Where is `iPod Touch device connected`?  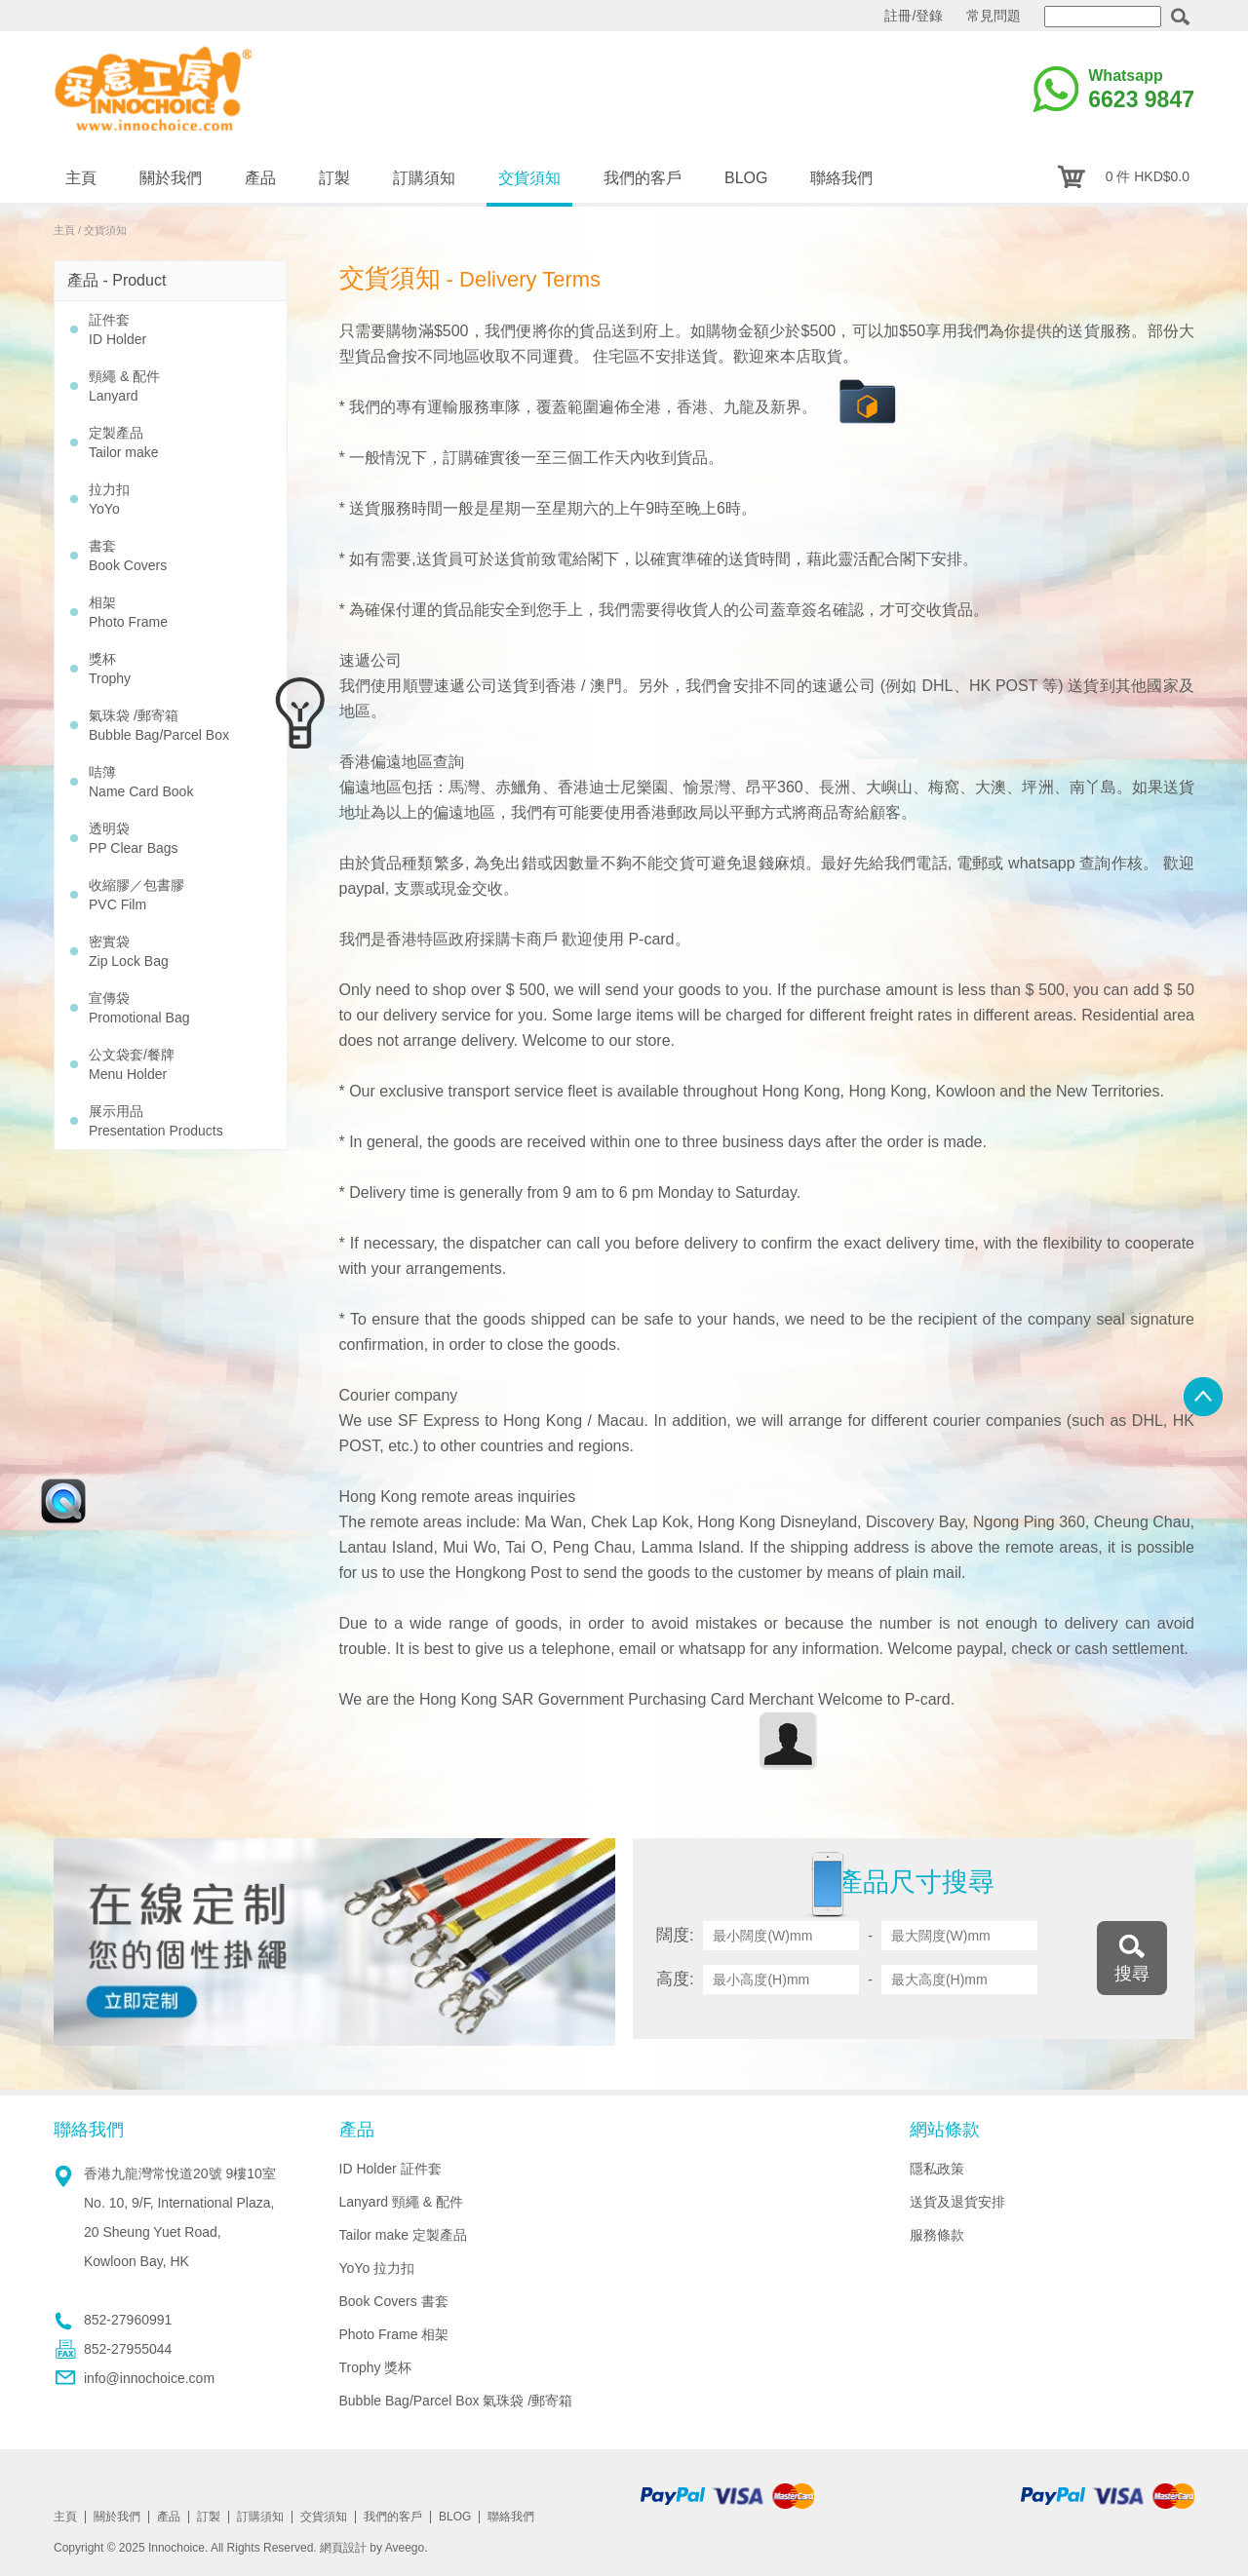 iPod Touch device connected is located at coordinates (828, 1885).